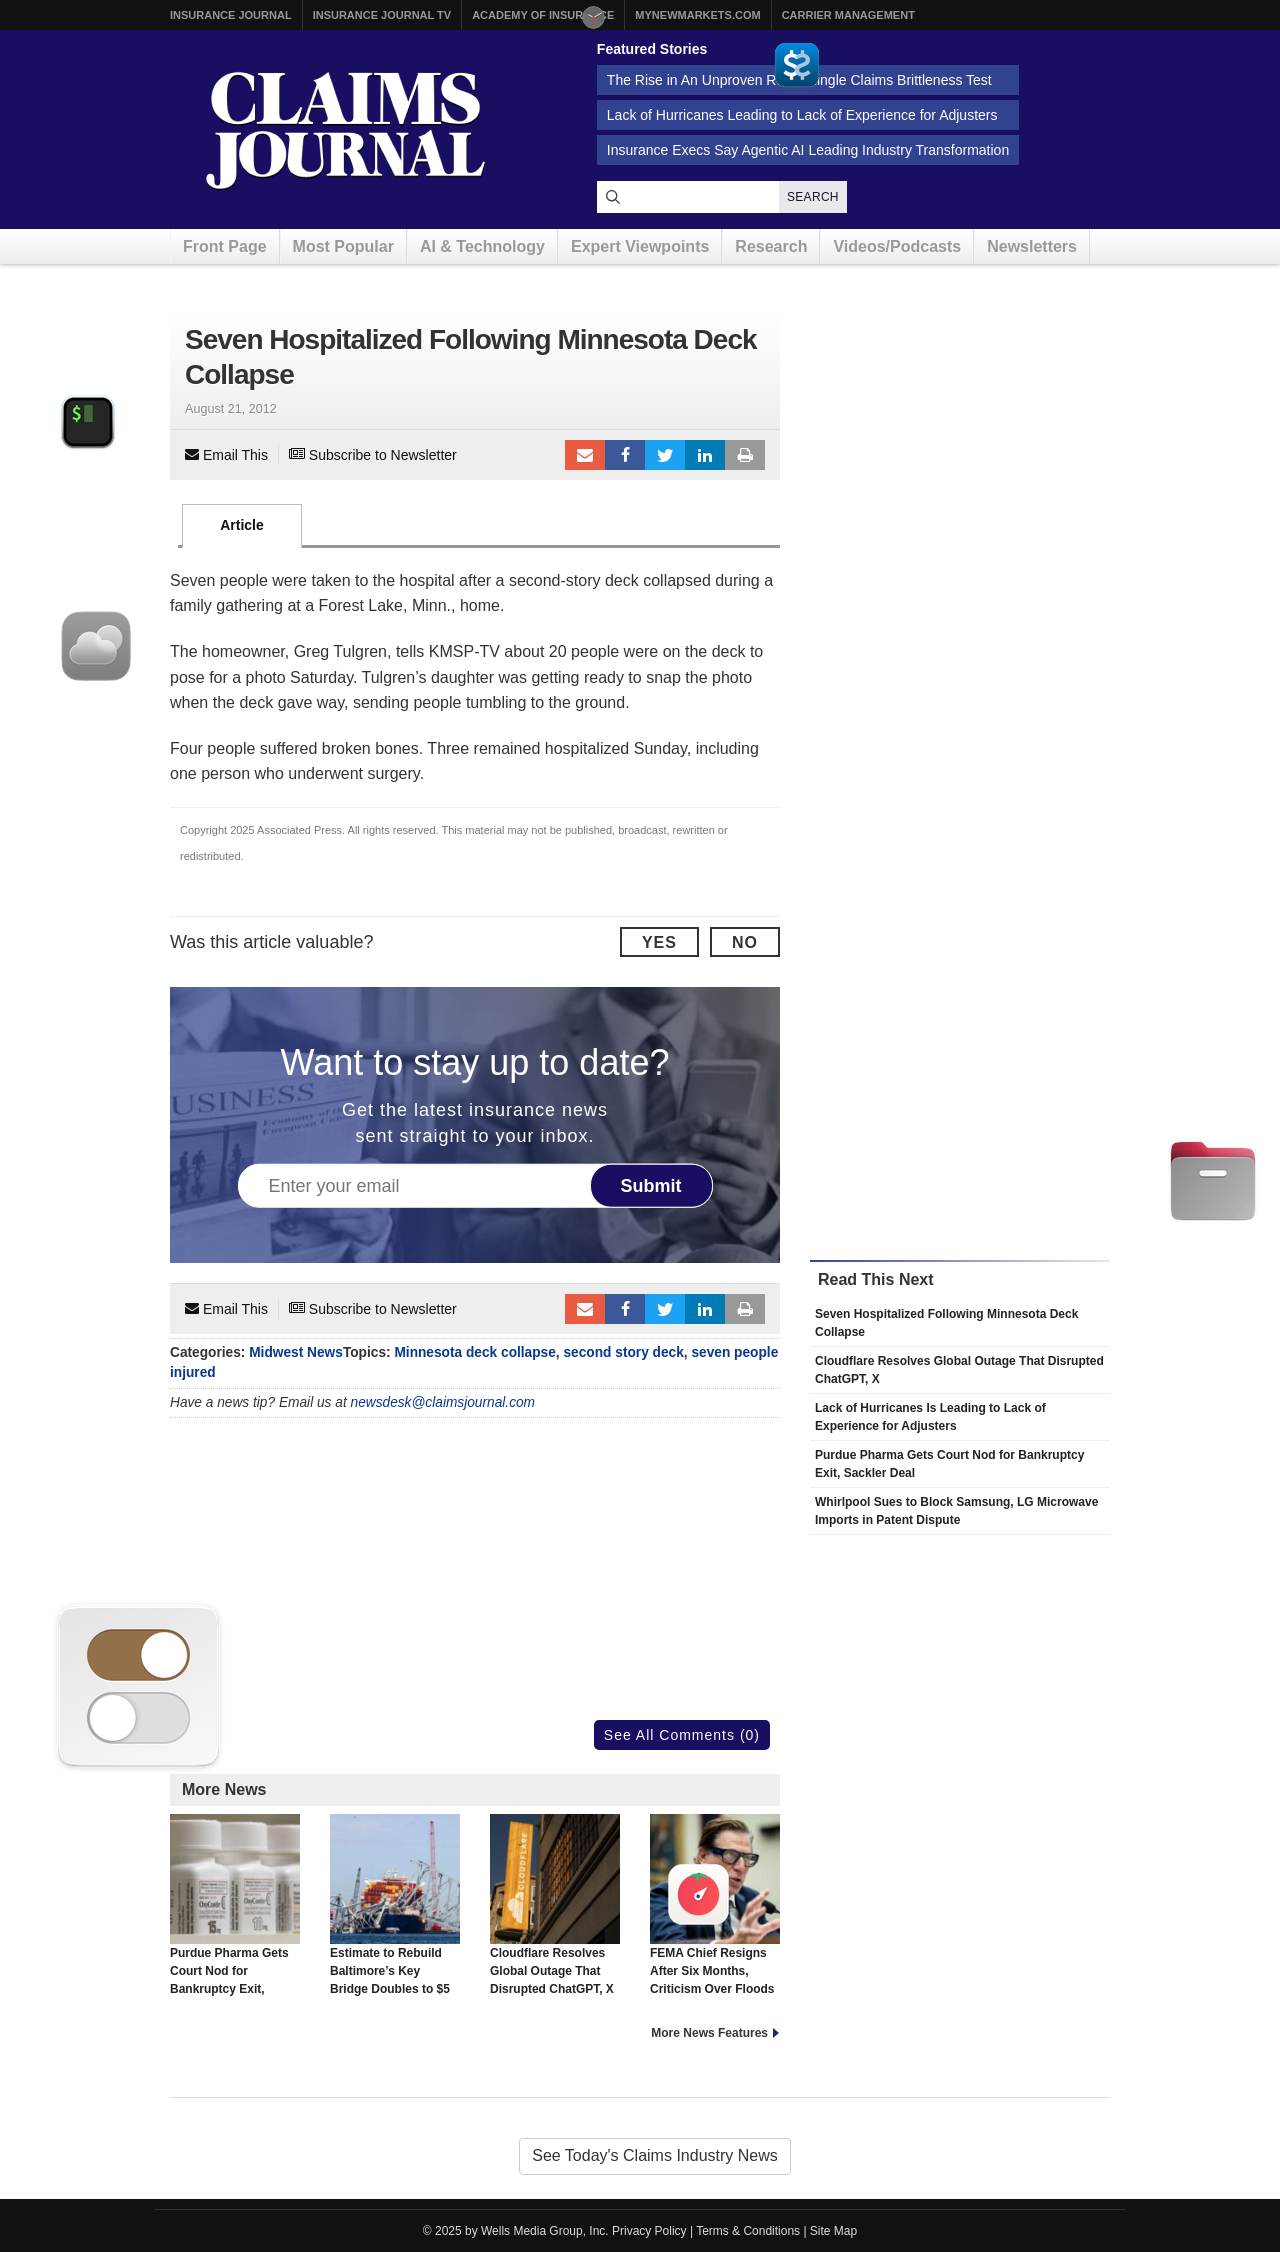 Image resolution: width=1280 pixels, height=2252 pixels. What do you see at coordinates (88, 422) in the screenshot?
I see `open xterm terminal application` at bounding box center [88, 422].